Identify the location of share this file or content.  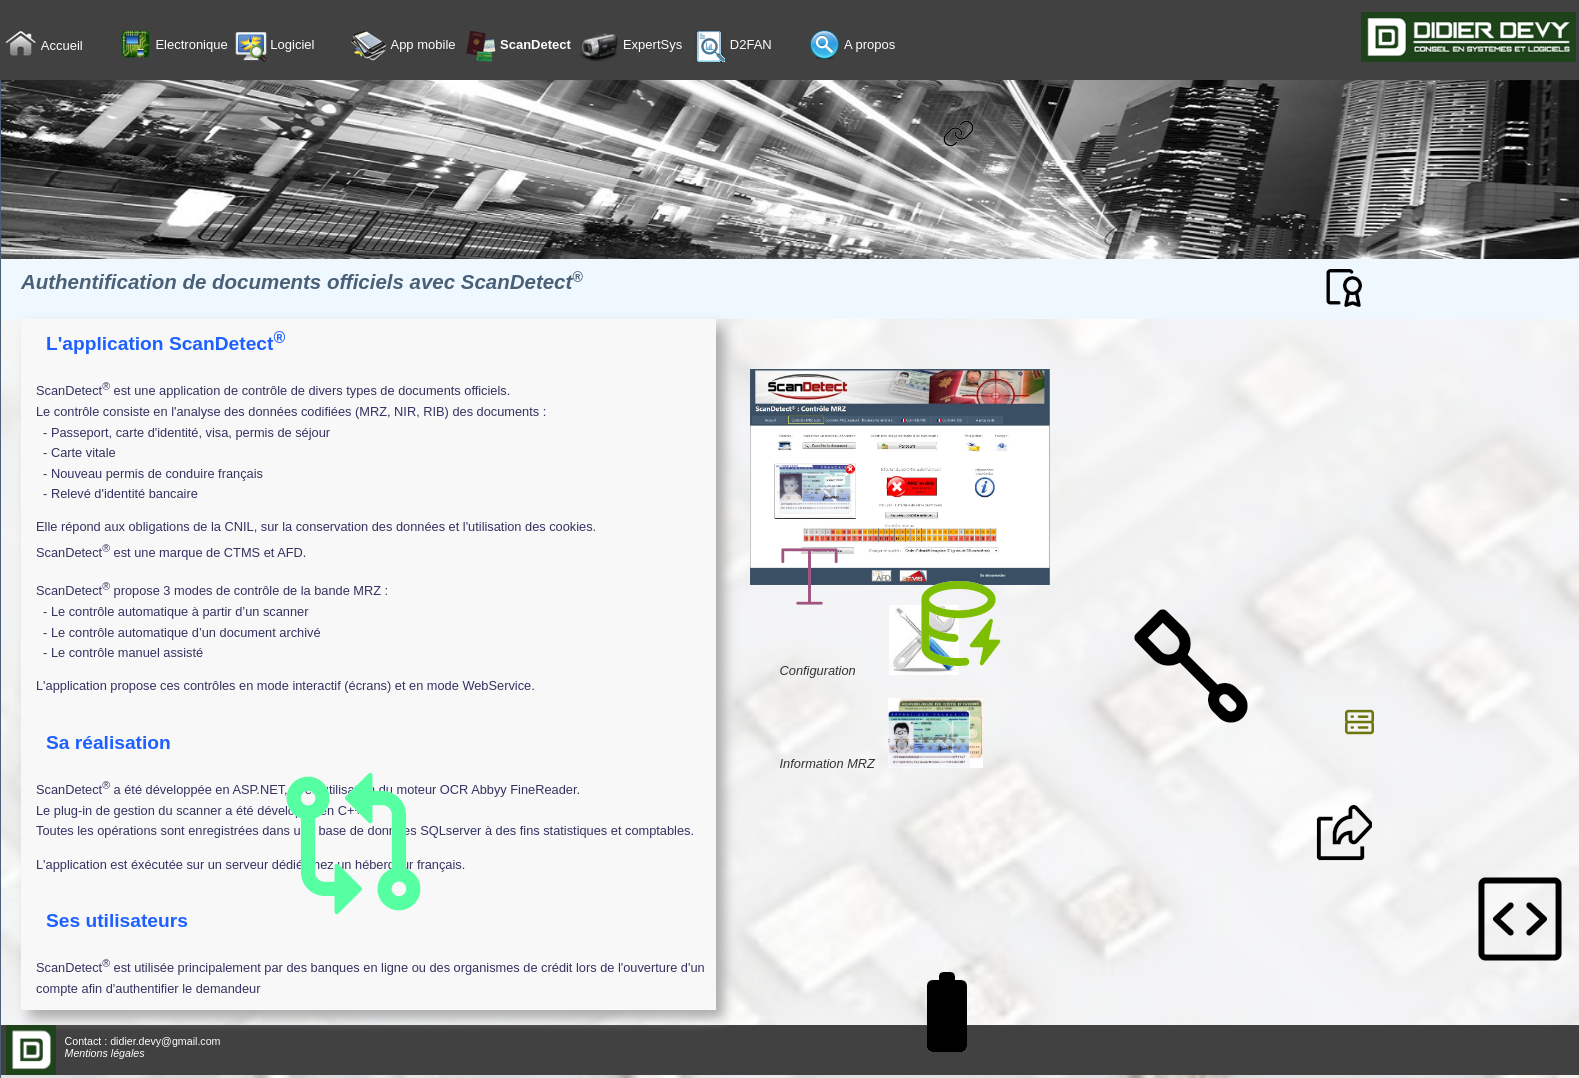
(1344, 832).